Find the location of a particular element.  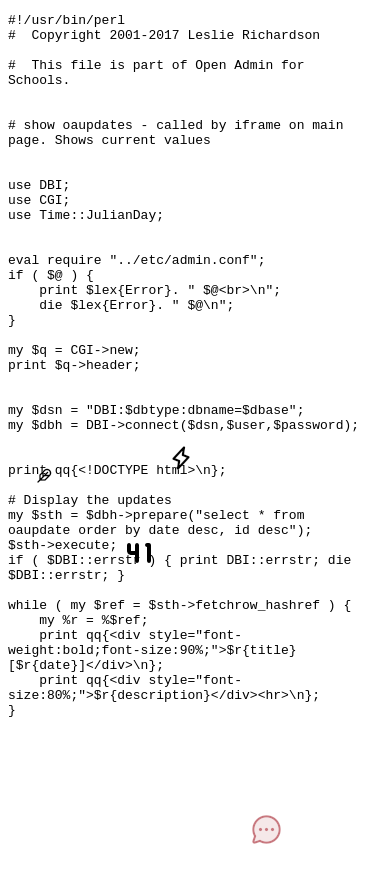

indicates fast or instant action is located at coordinates (181, 458).